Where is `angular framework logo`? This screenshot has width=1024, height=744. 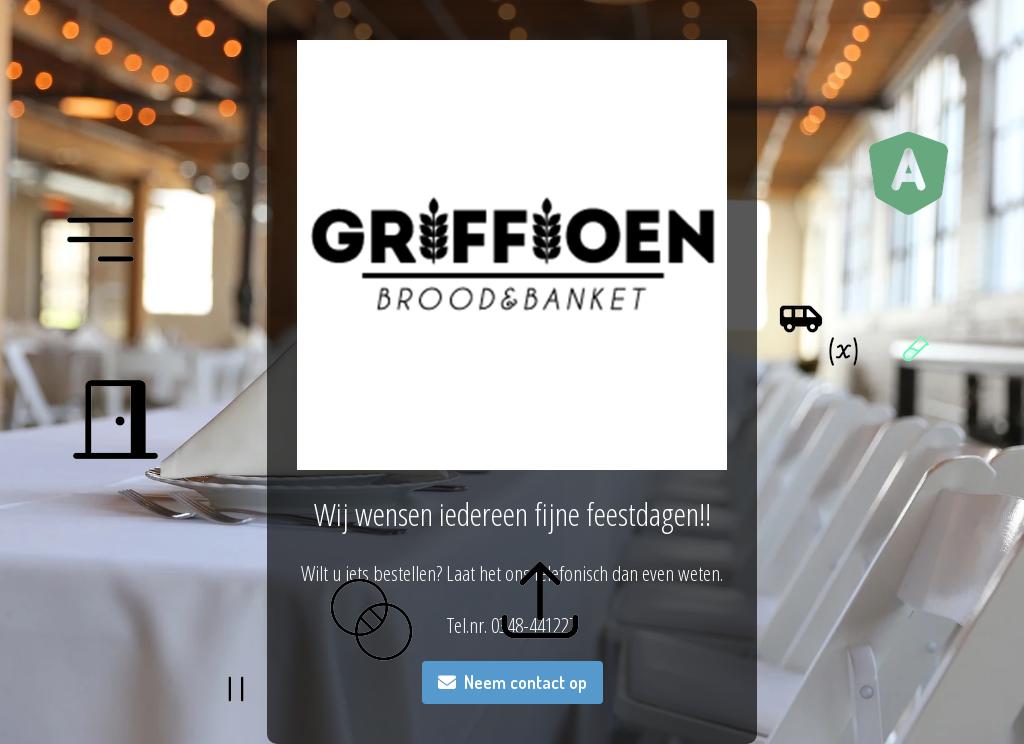 angular framework logo is located at coordinates (908, 173).